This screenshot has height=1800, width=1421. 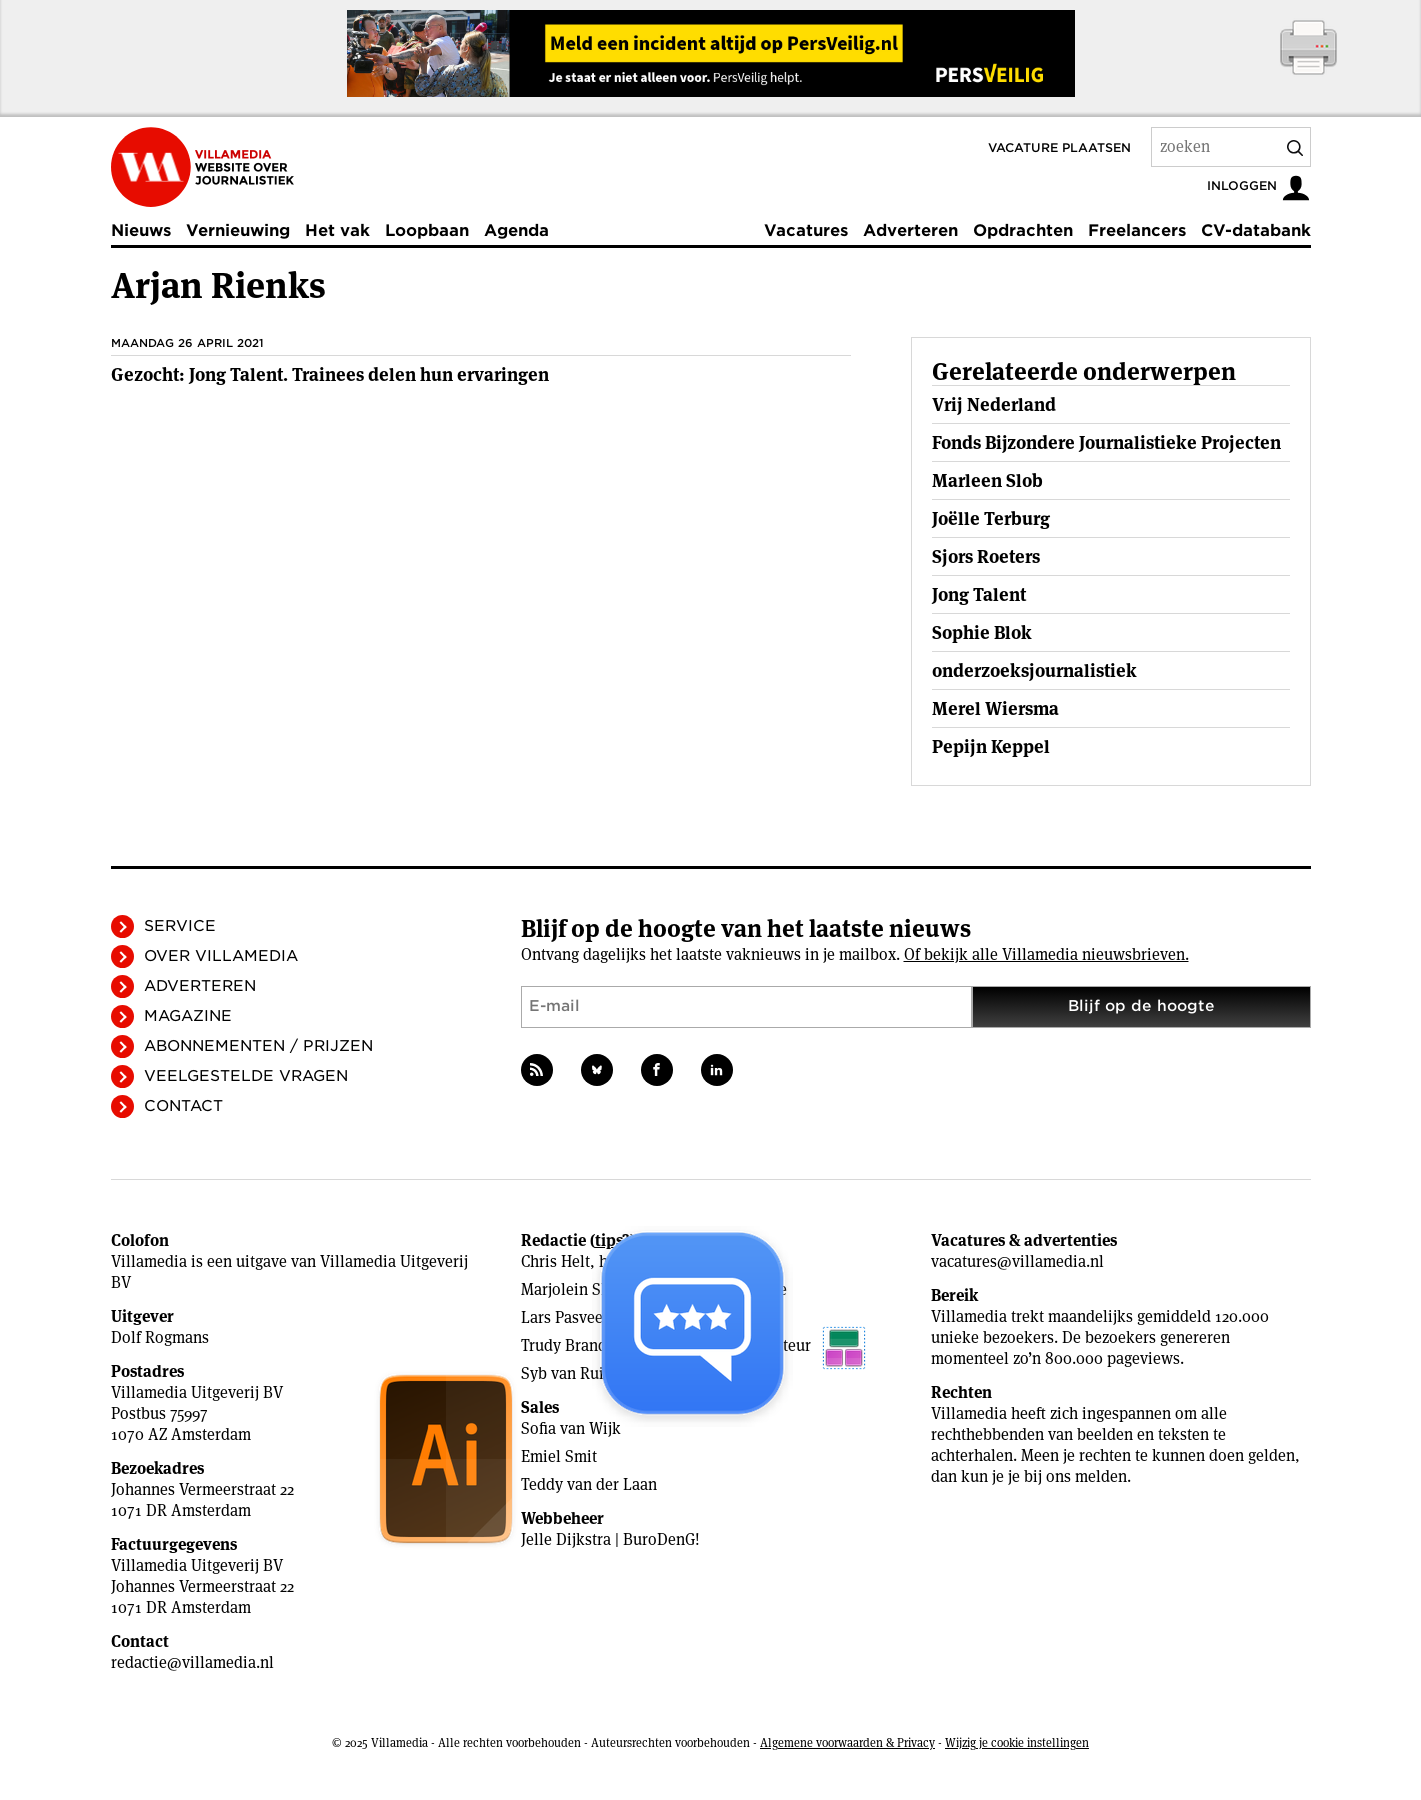 What do you see at coordinates (844, 1348) in the screenshot?
I see `select all items in the current view` at bounding box center [844, 1348].